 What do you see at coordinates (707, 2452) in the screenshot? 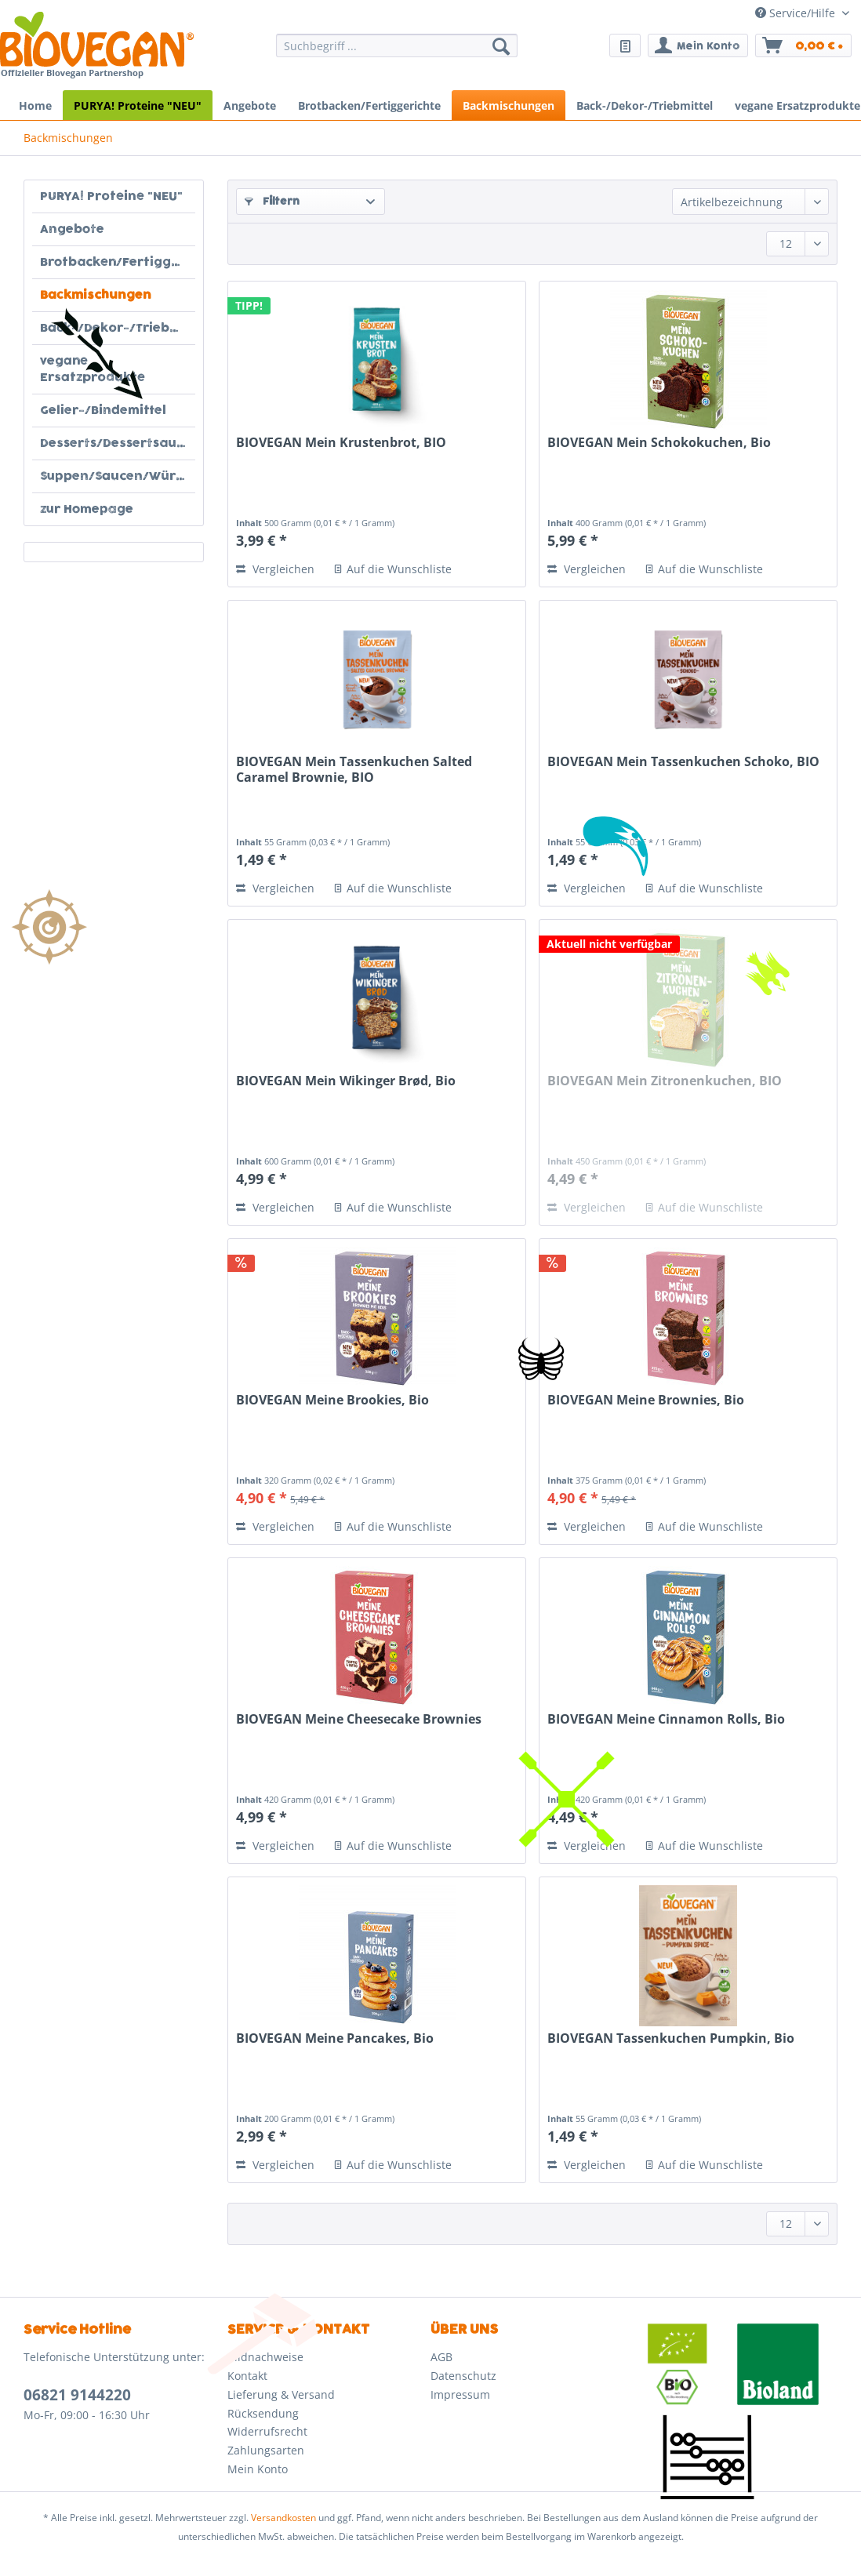
I see `open calculator or counting tool` at bounding box center [707, 2452].